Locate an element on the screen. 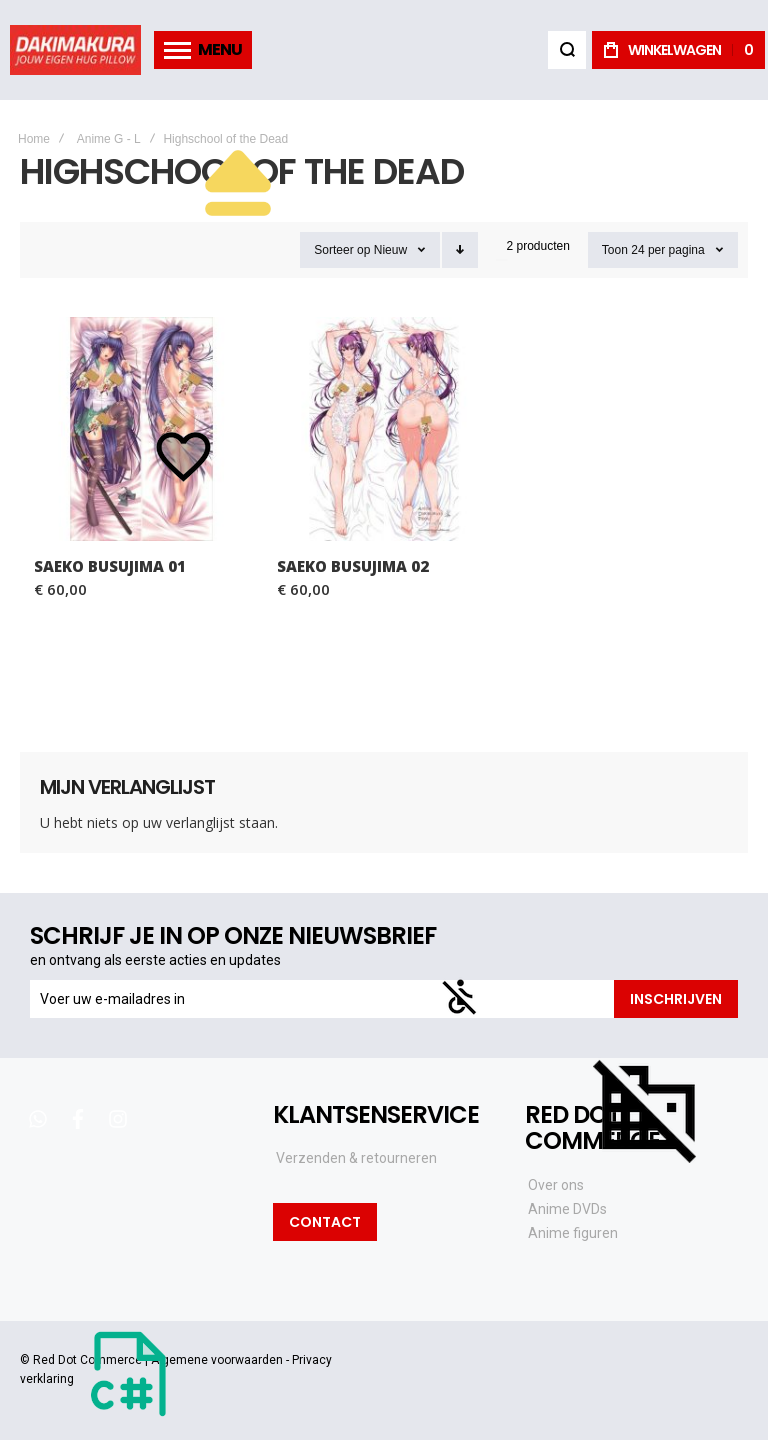 The height and width of the screenshot is (1440, 768). a C# source code file is located at coordinates (130, 1374).